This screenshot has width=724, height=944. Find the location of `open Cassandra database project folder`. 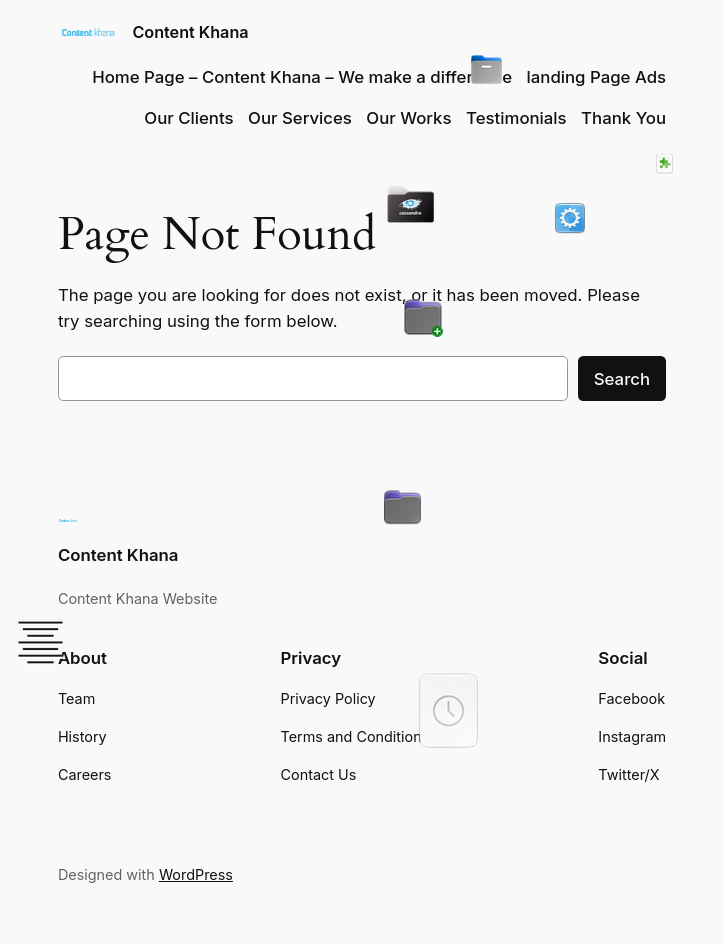

open Cassandra database project folder is located at coordinates (410, 205).